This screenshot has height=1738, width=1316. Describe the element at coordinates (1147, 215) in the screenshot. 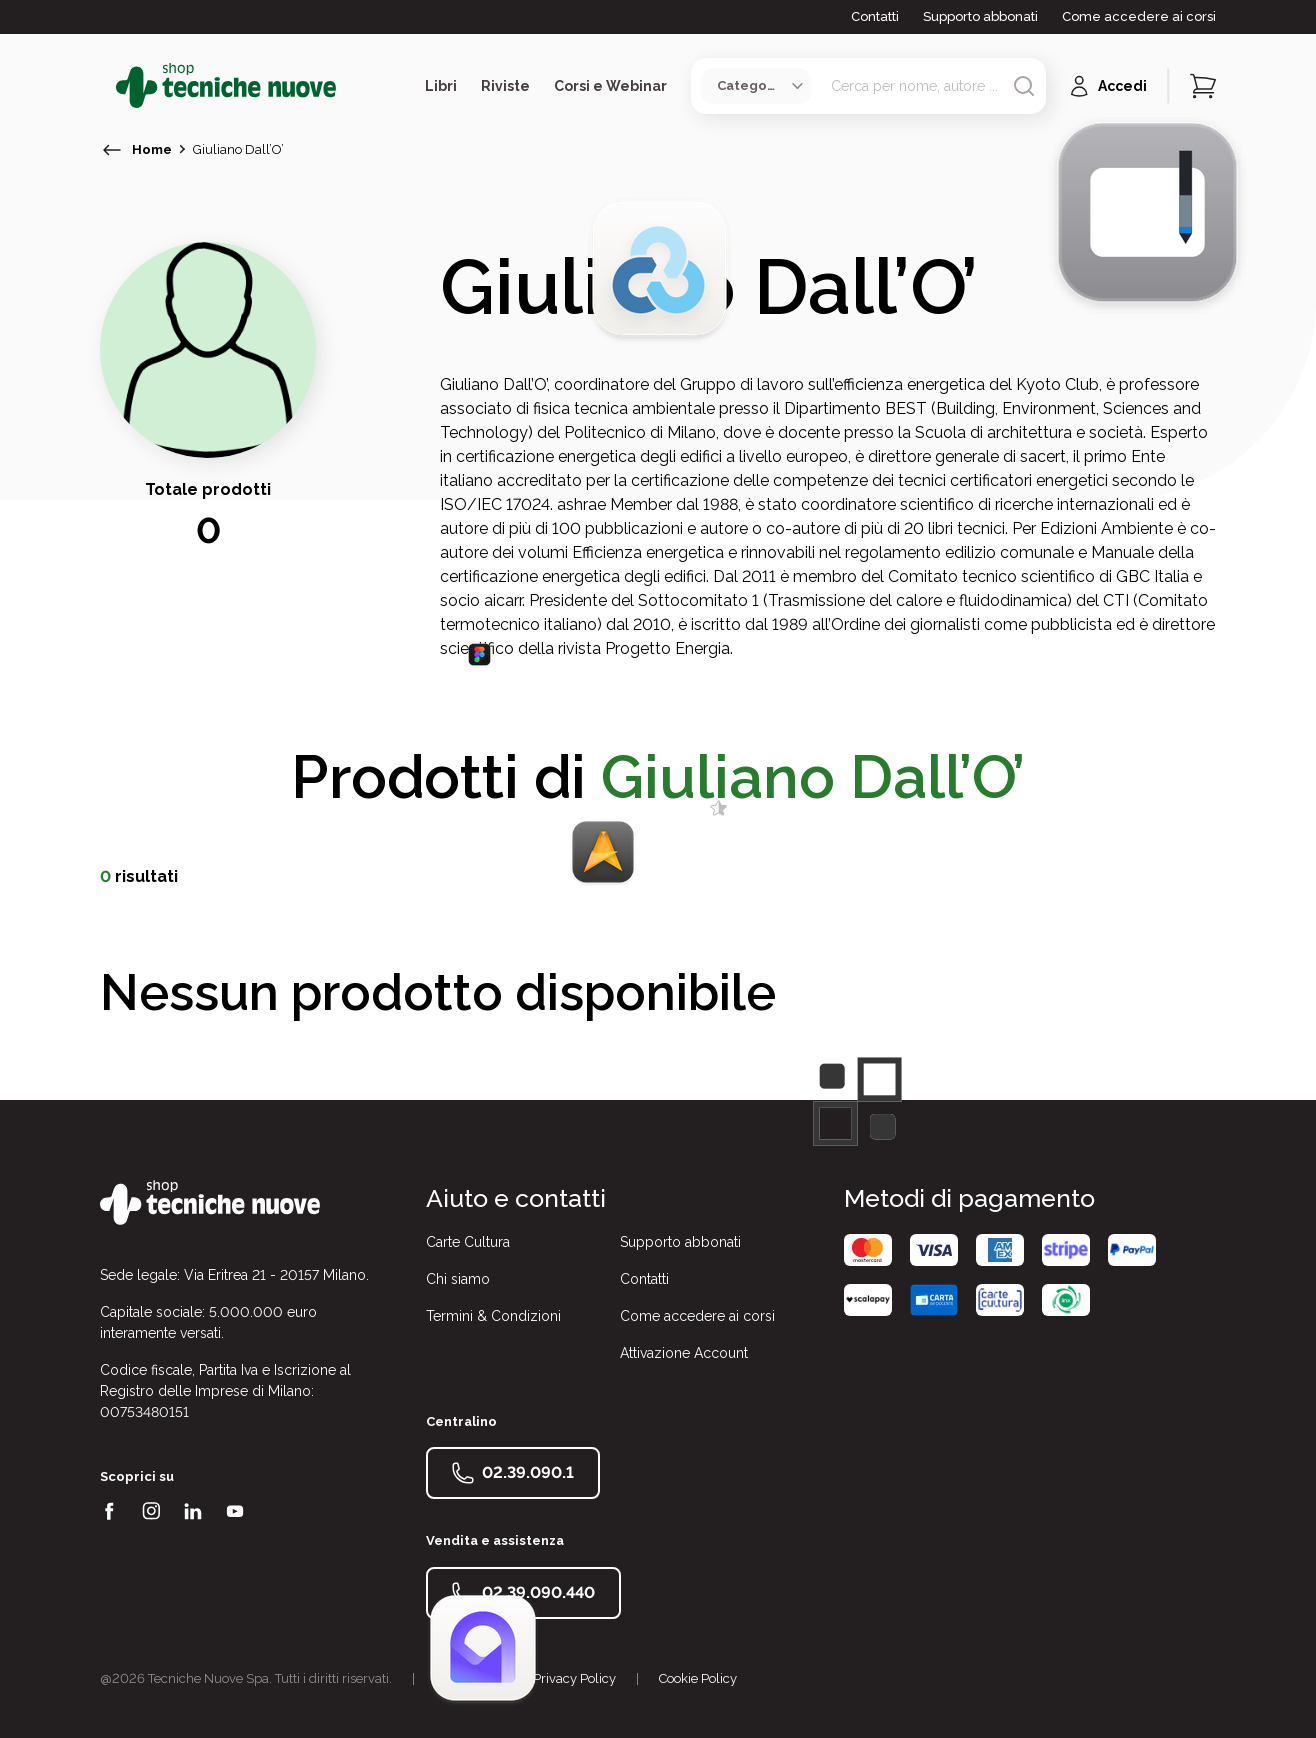

I see `access tablet and display preferences` at that location.